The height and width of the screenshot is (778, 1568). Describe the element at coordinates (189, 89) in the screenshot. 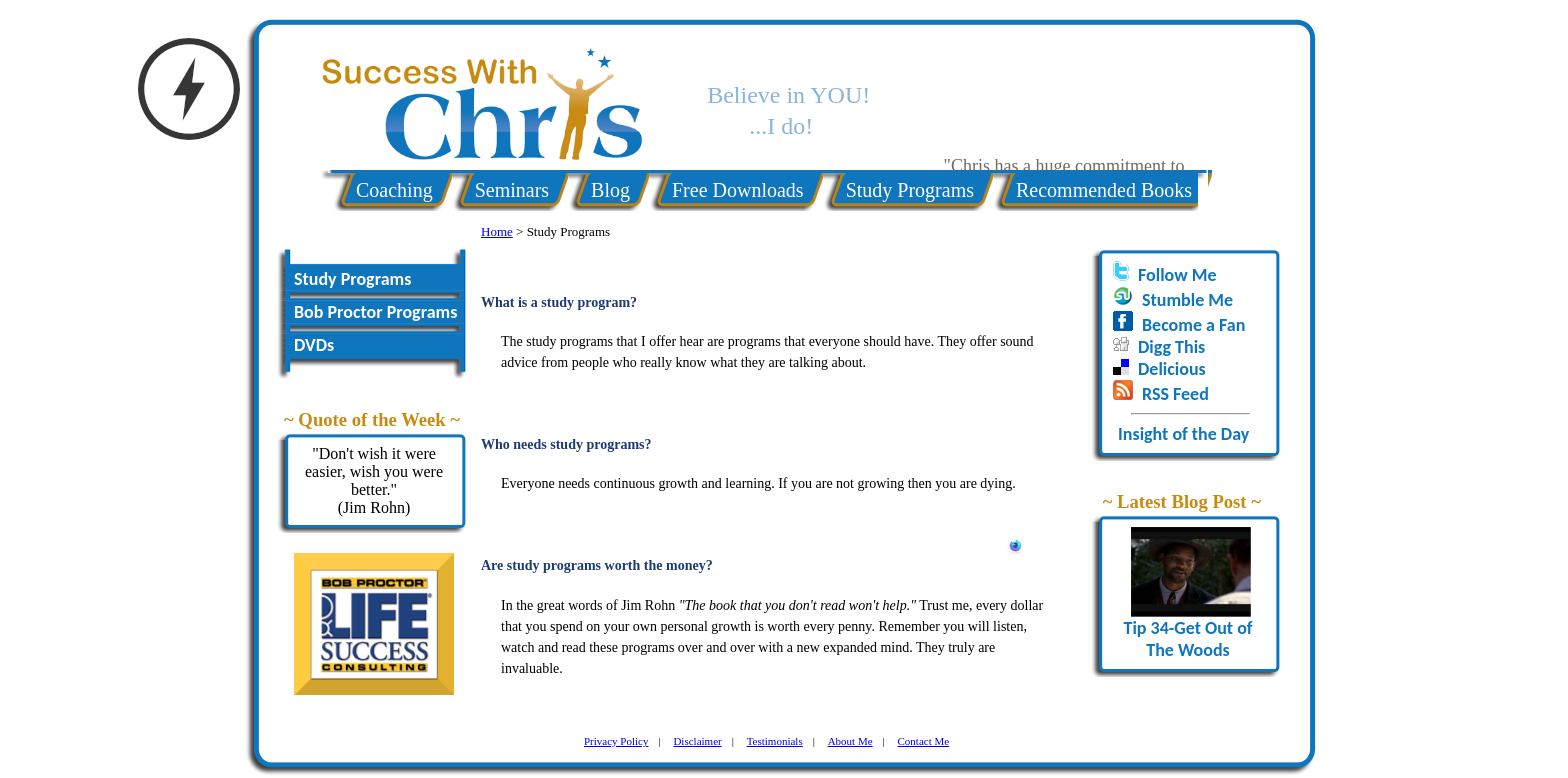

I see `access power and battery settings` at that location.